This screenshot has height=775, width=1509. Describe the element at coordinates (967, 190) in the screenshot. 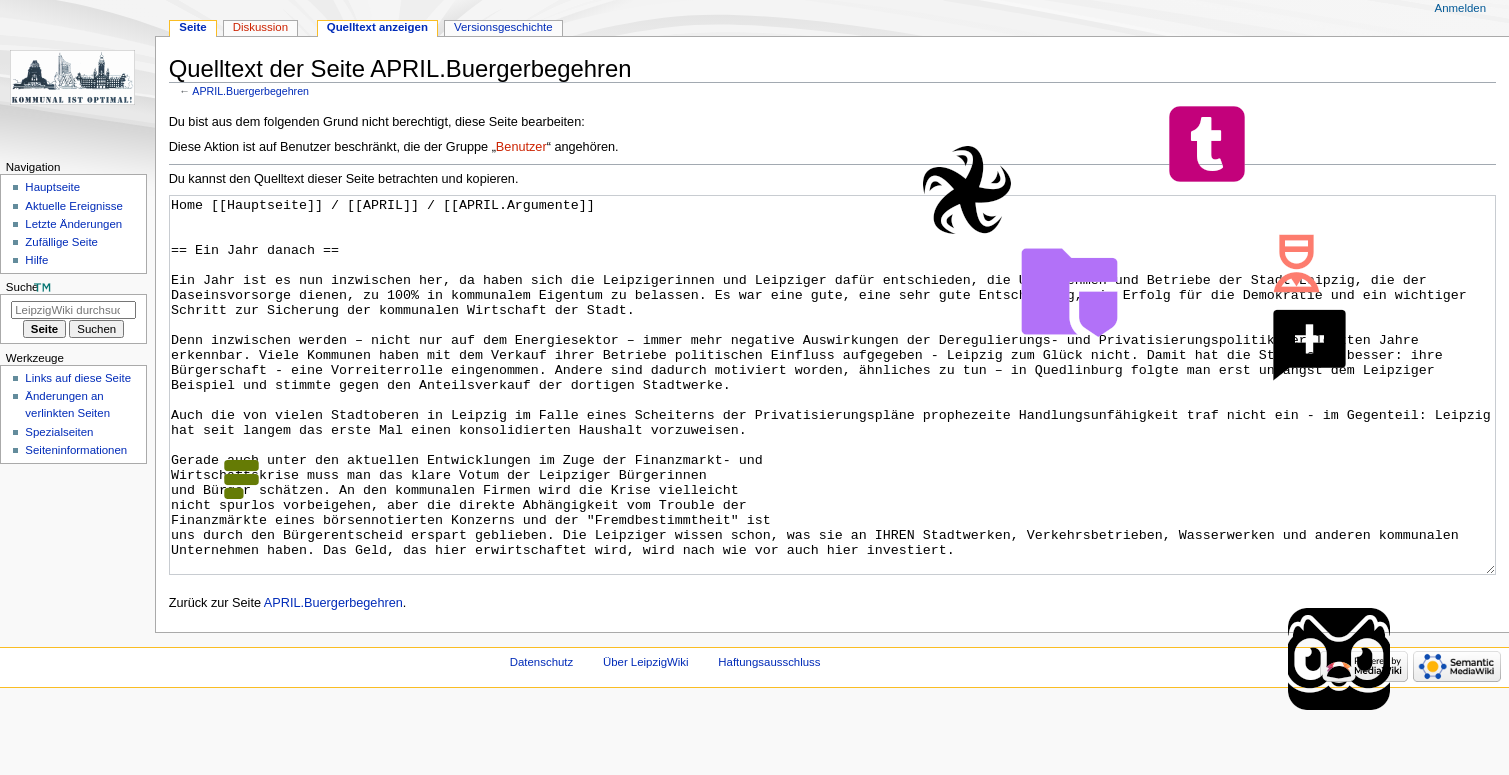

I see `visit turbosquid 3d model marketplace` at that location.